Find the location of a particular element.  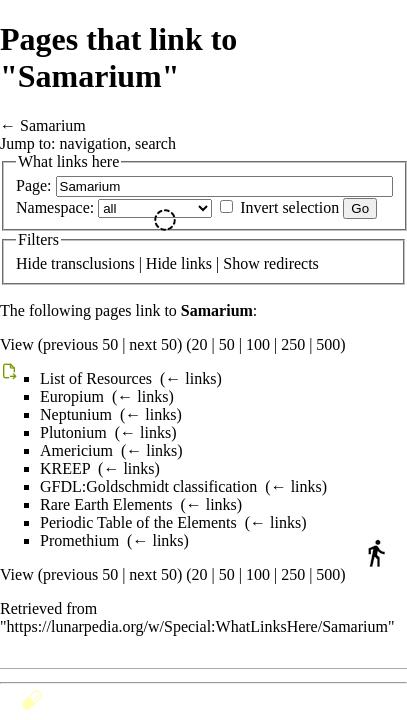

access medication reminders or health features is located at coordinates (32, 700).